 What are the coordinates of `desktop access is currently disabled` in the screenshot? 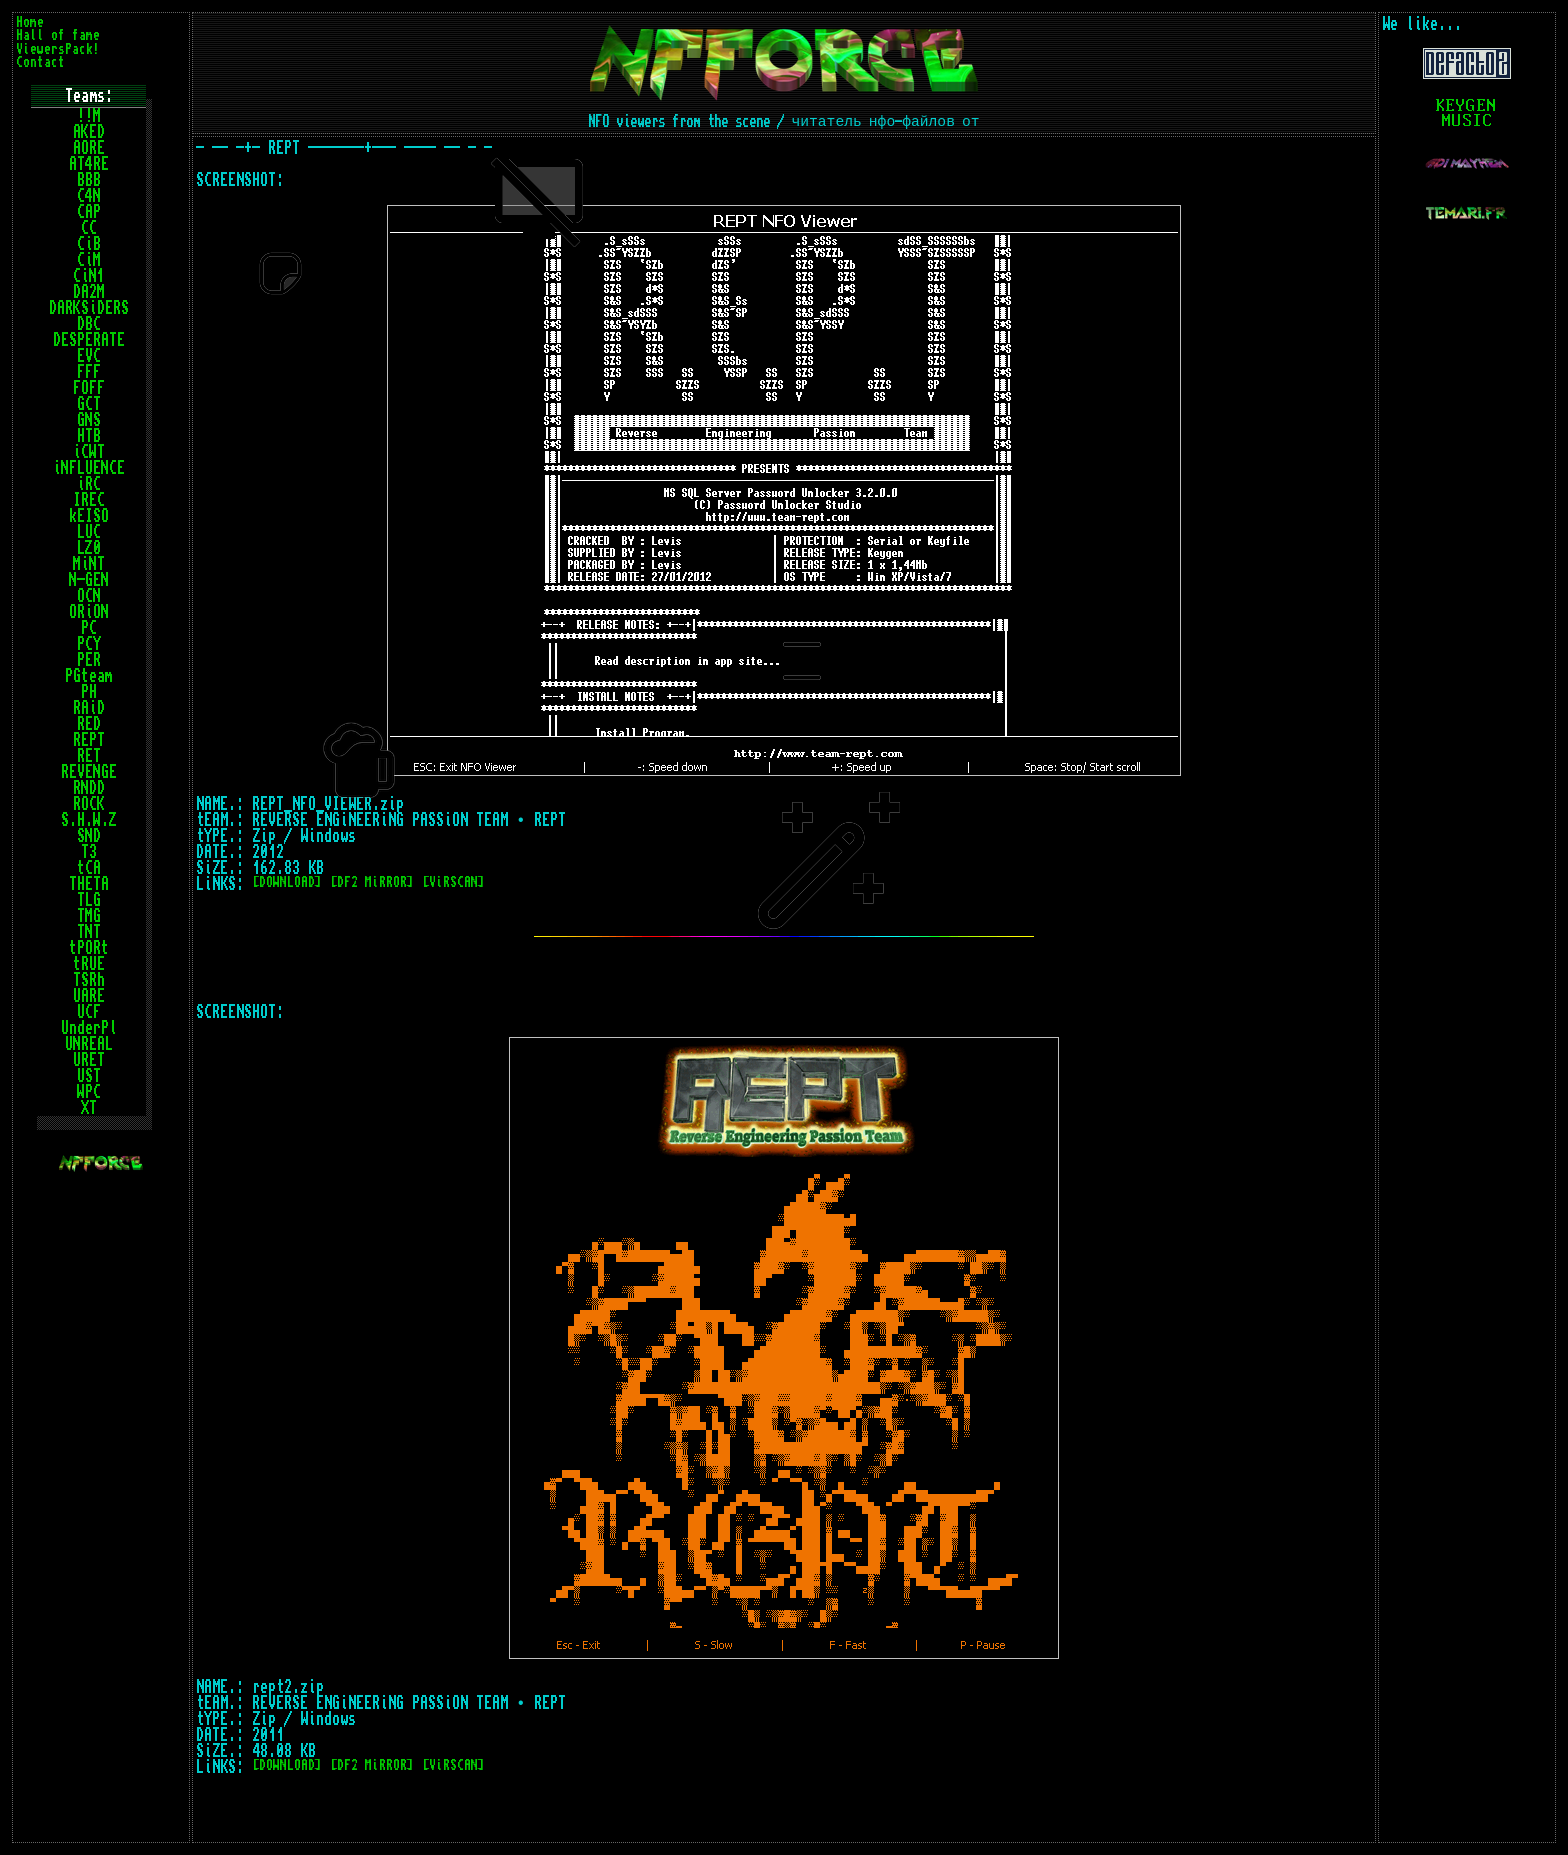 It's located at (539, 199).